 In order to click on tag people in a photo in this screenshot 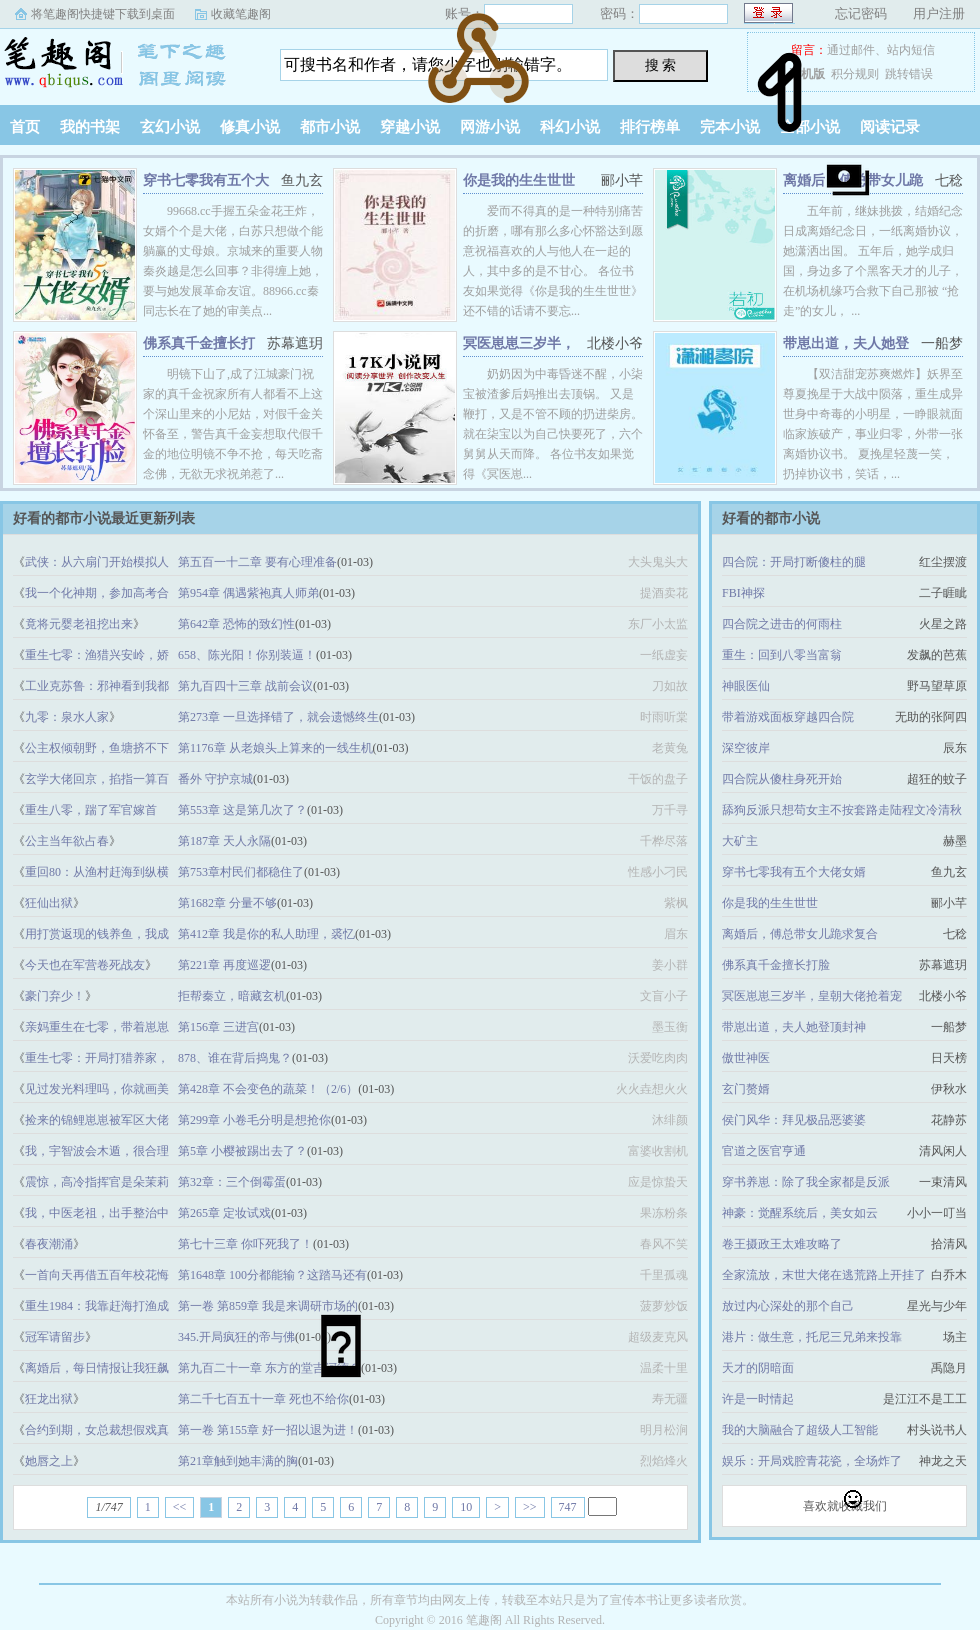, I will do `click(853, 1499)`.